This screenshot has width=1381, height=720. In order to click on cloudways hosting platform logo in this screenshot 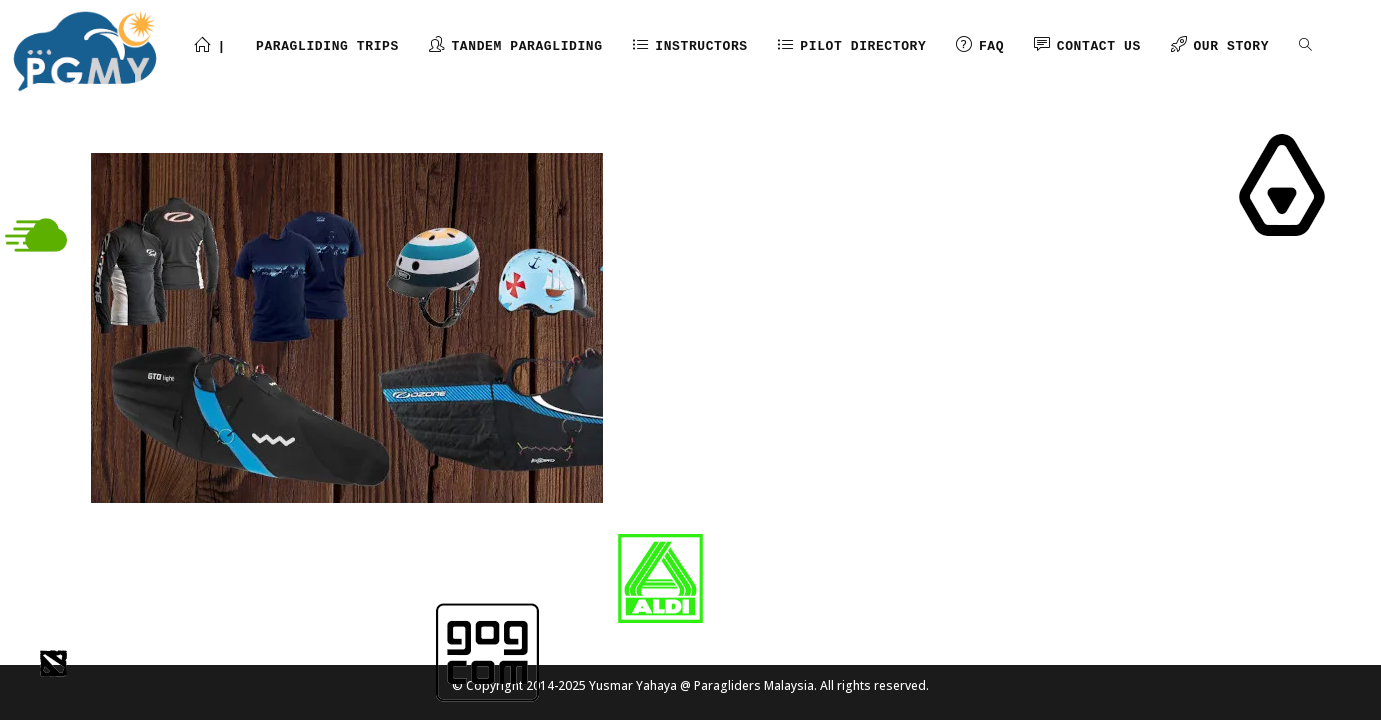, I will do `click(36, 235)`.